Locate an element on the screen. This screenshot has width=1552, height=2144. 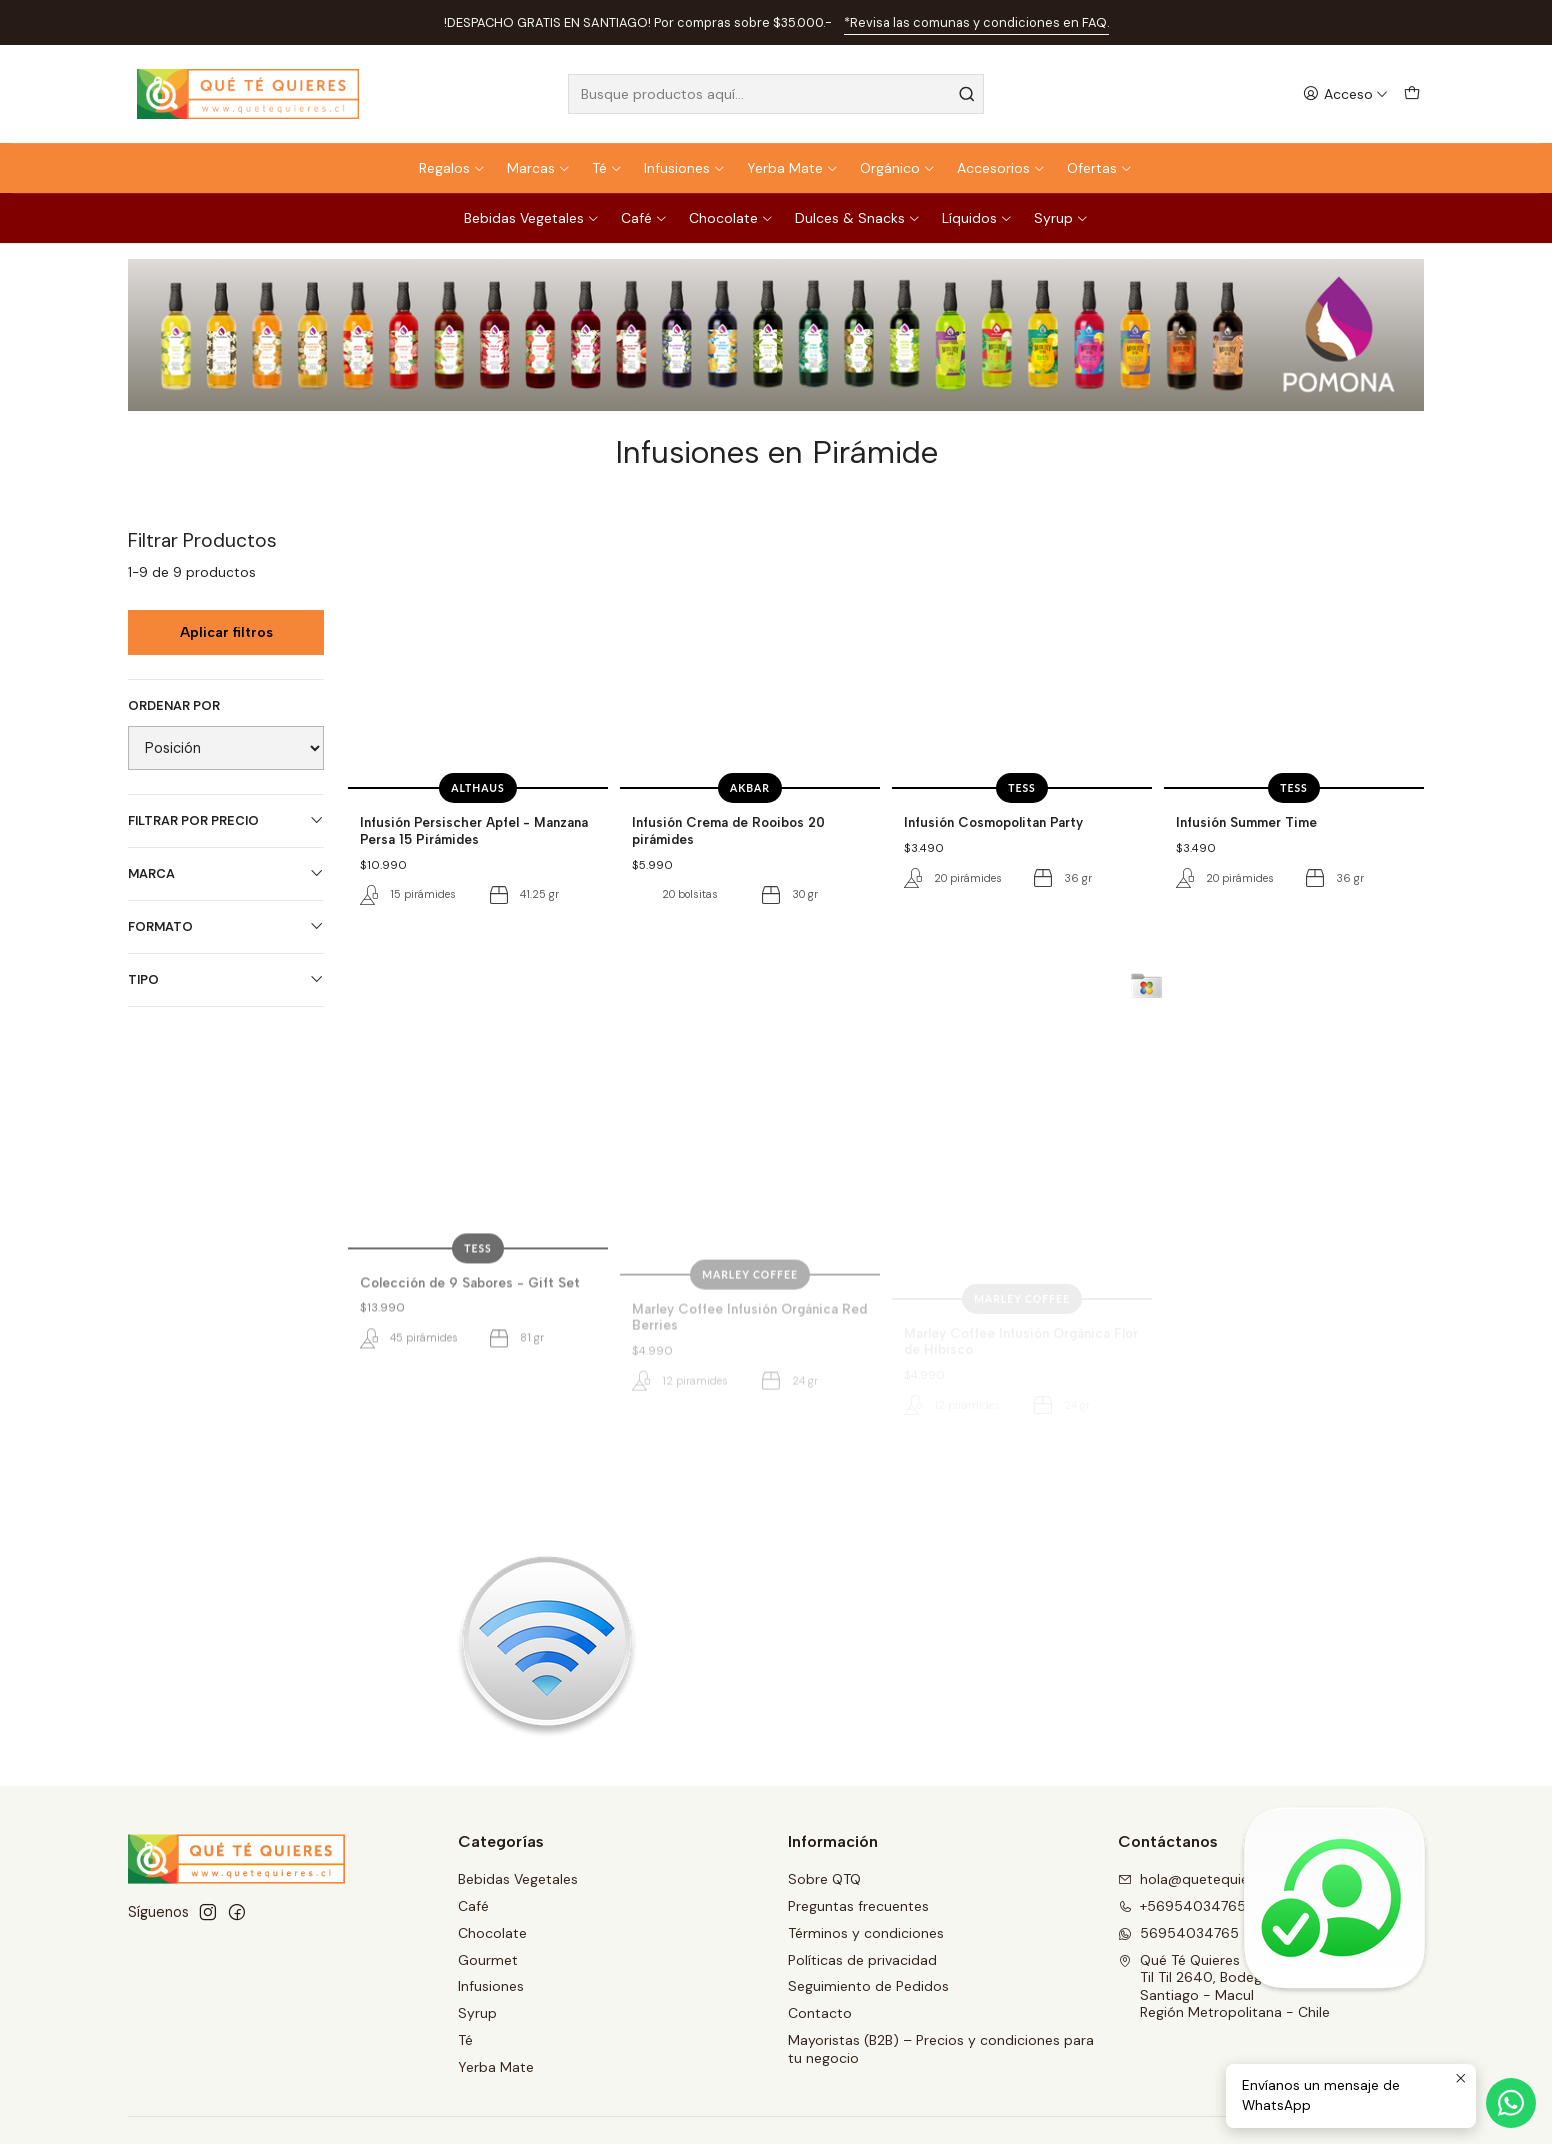
collaboration or screen sharing request approved is located at coordinates (1334, 1897).